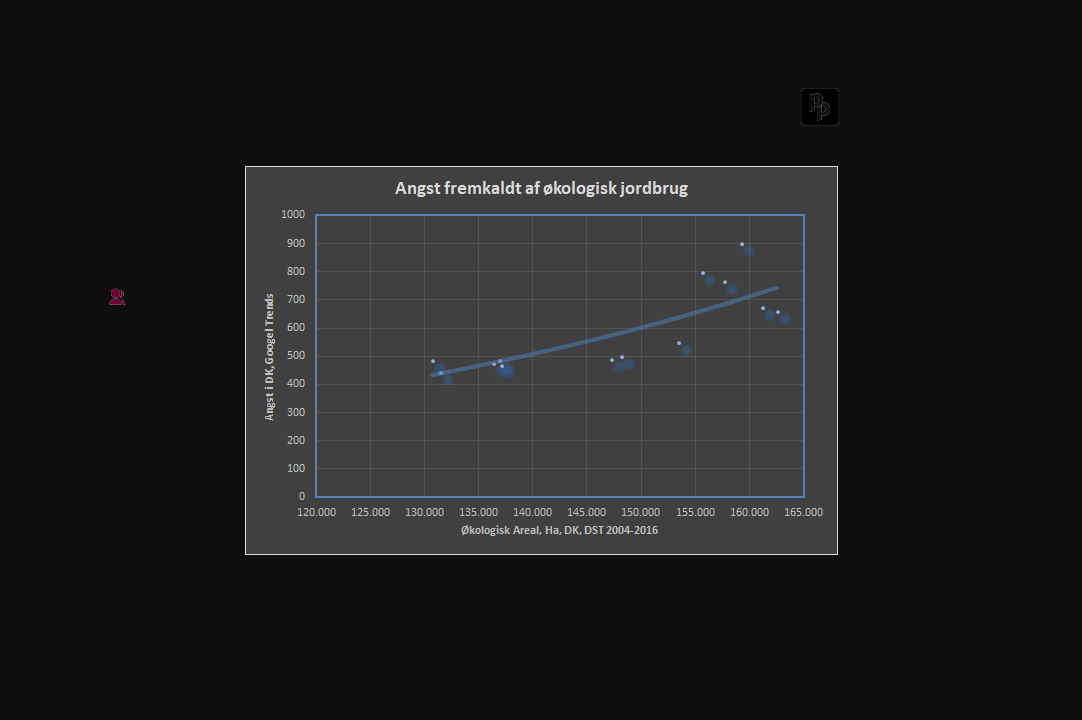 This screenshot has width=1082, height=720. What do you see at coordinates (117, 297) in the screenshot?
I see `view group members` at bounding box center [117, 297].